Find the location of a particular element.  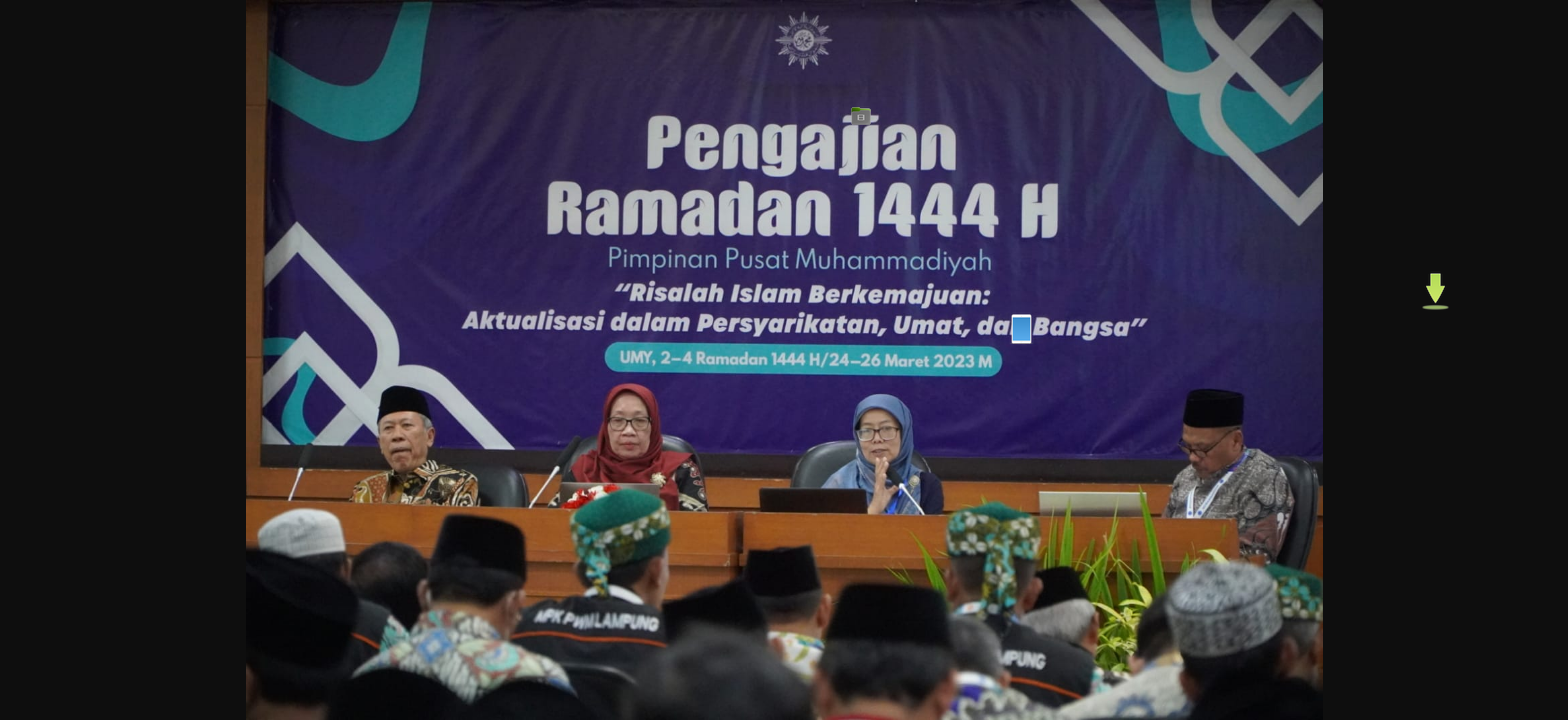

open your videos folder is located at coordinates (861, 116).